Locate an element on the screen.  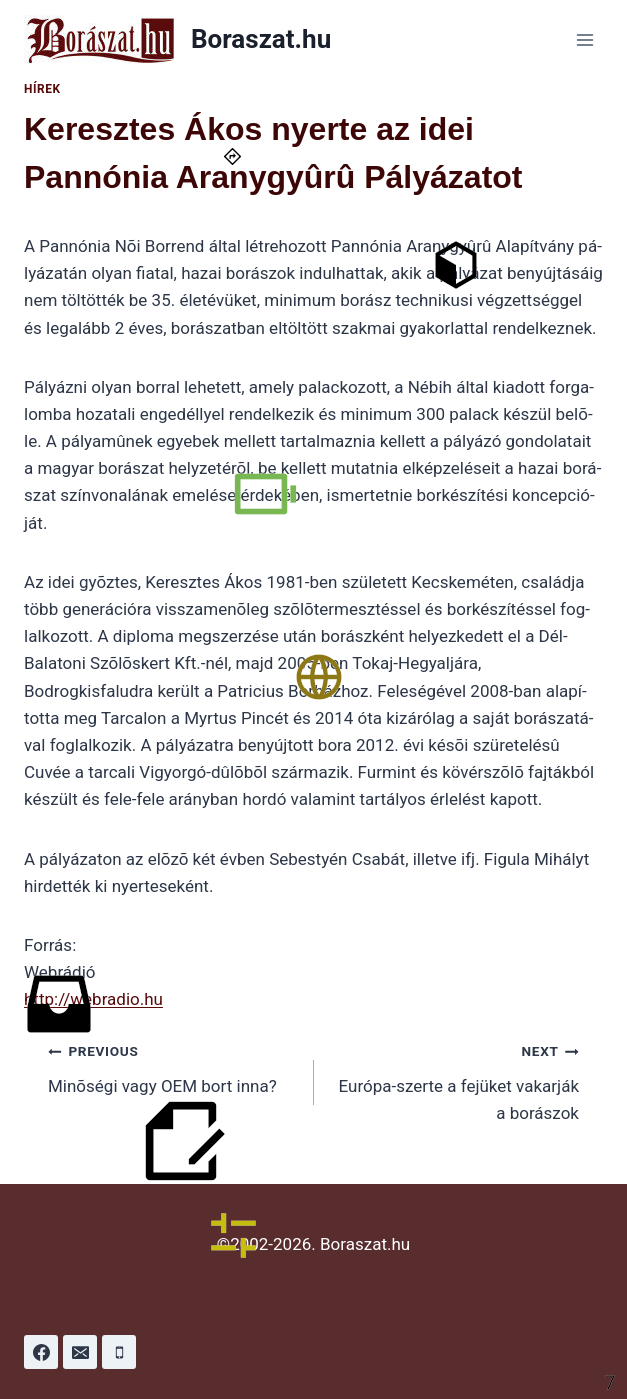
edit a document or file is located at coordinates (181, 1141).